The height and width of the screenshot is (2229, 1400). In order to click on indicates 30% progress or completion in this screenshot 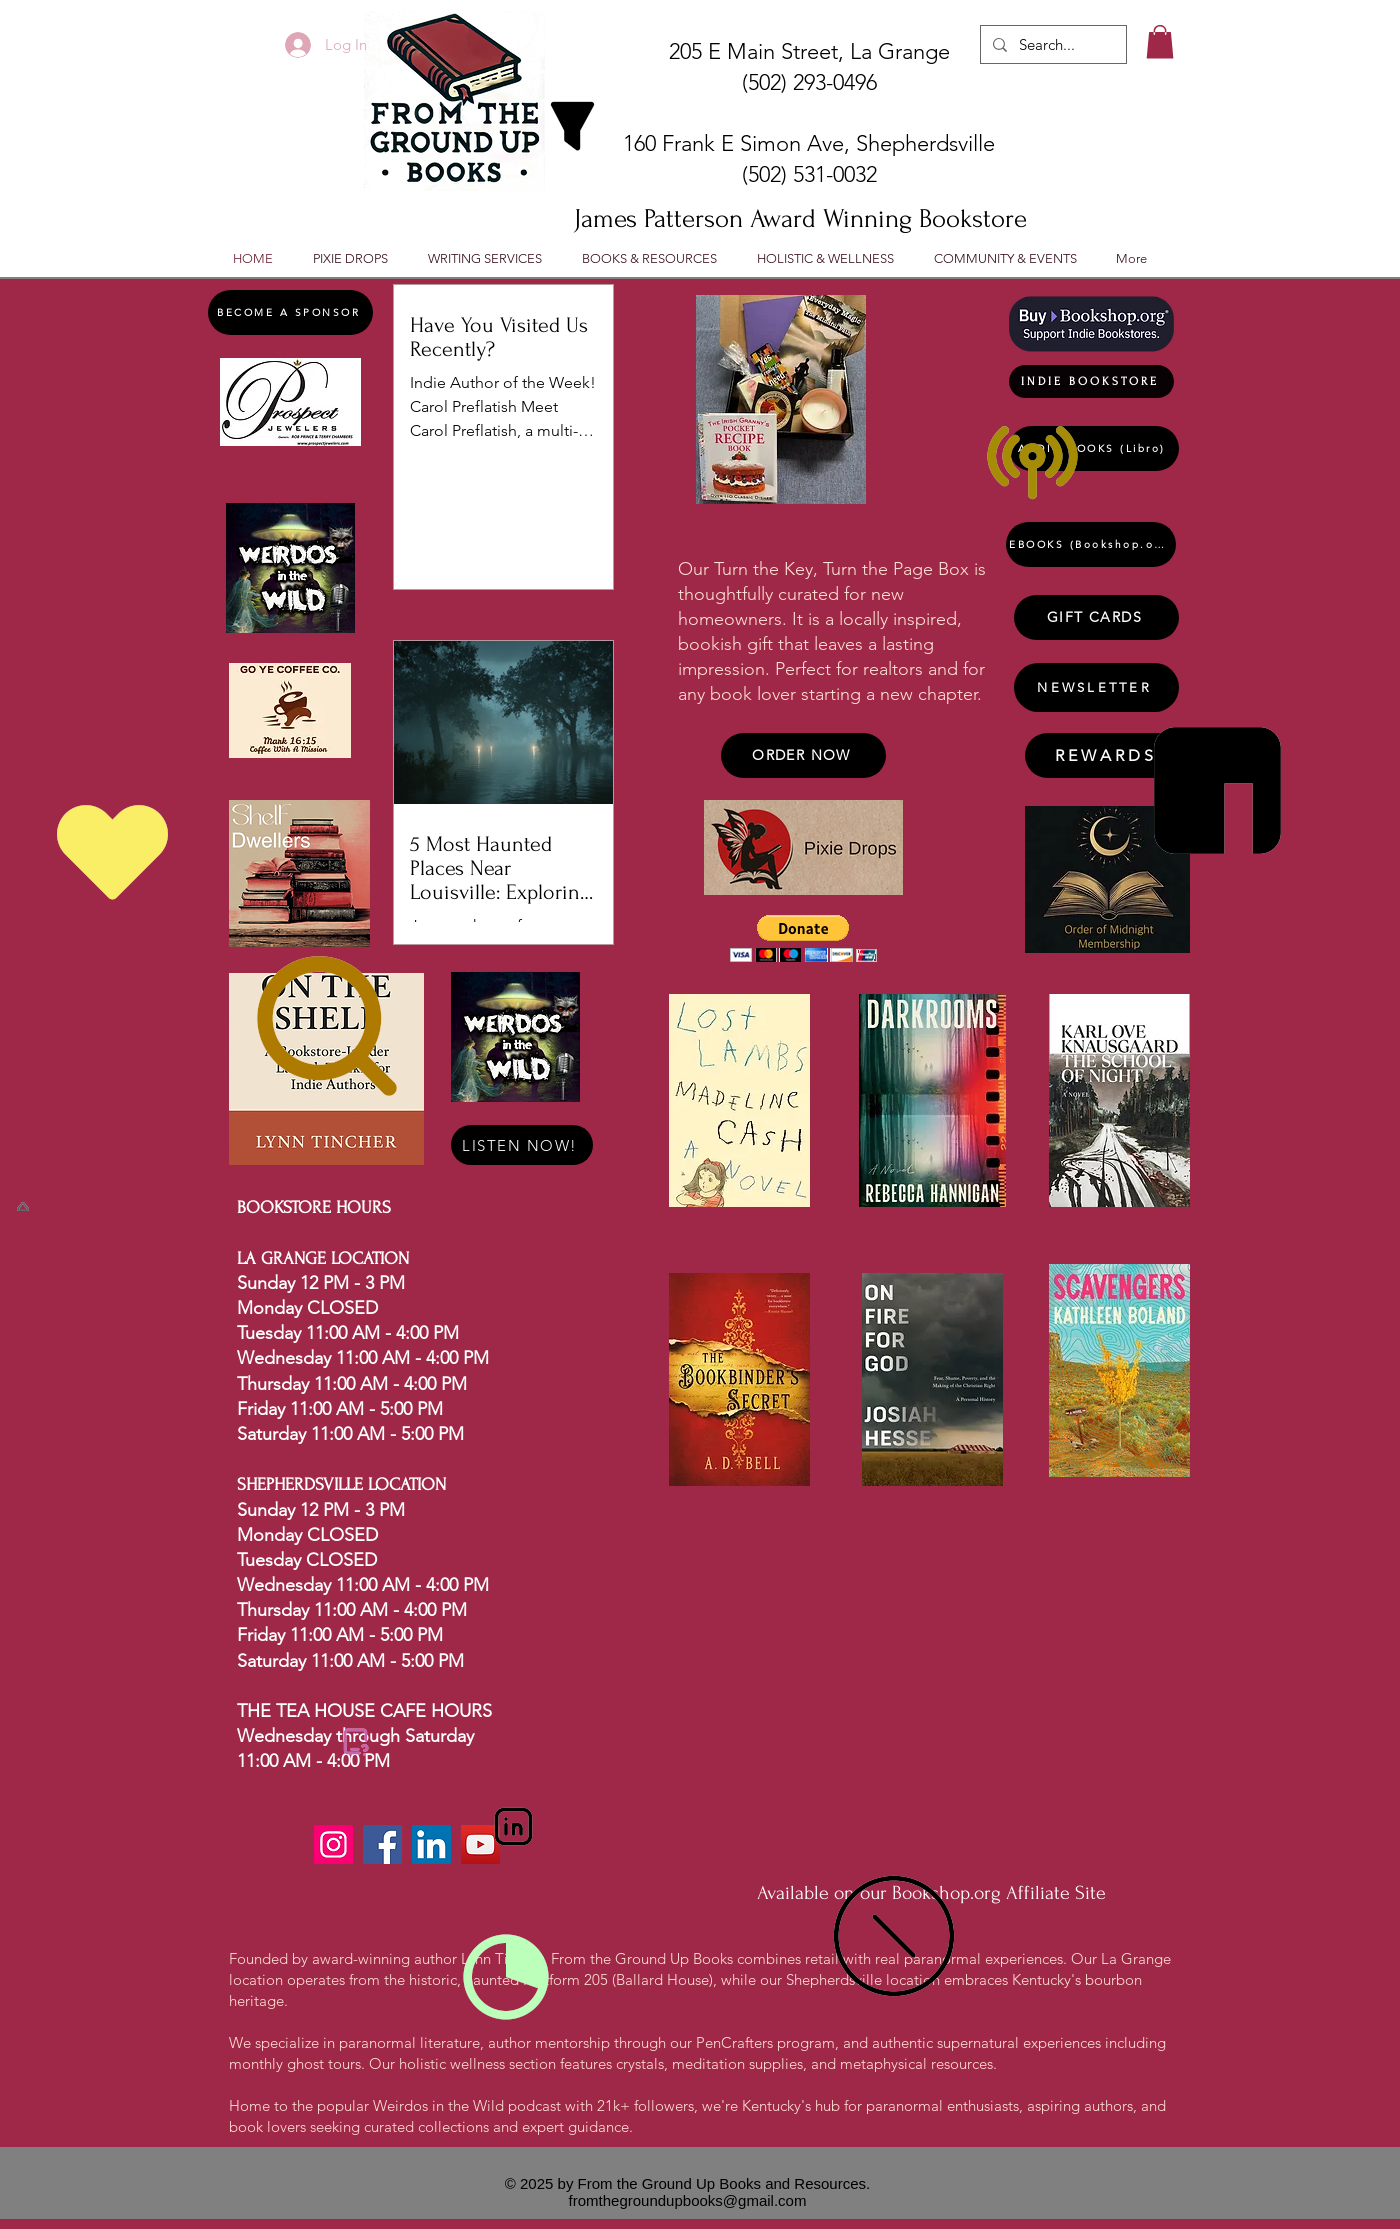, I will do `click(506, 1977)`.